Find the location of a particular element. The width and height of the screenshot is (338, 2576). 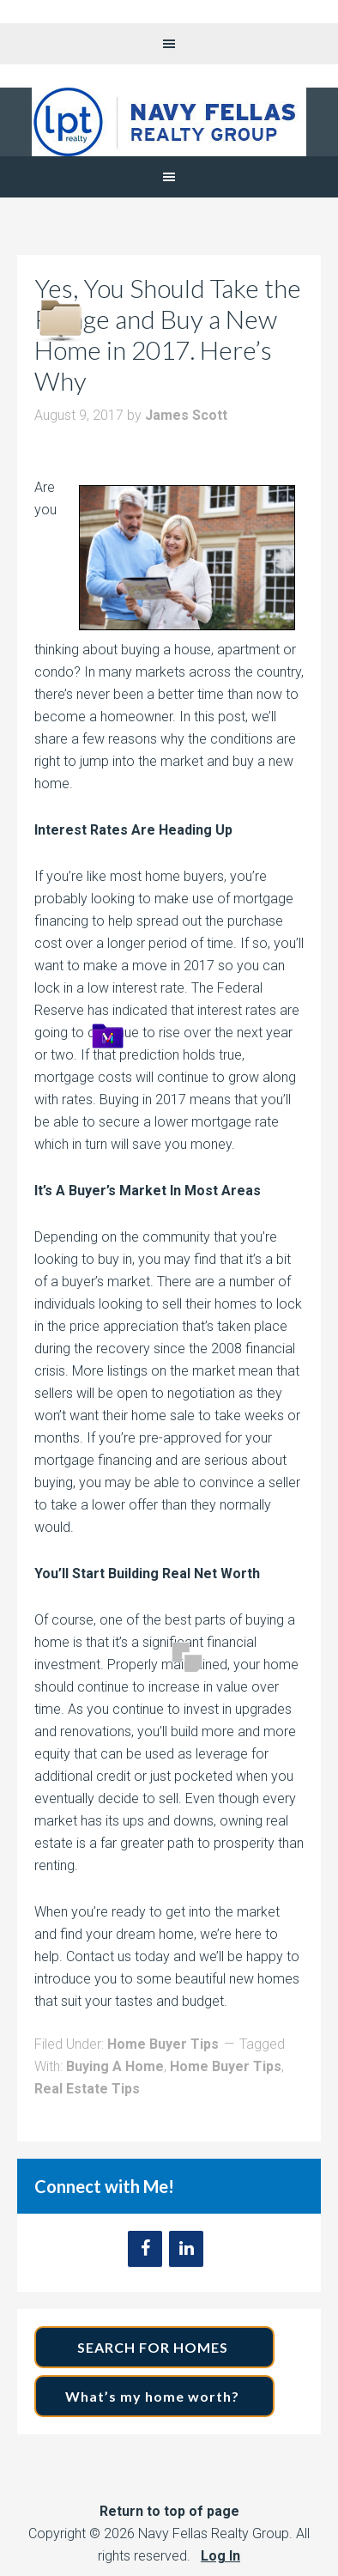

copy selected content to clipboard is located at coordinates (187, 1657).